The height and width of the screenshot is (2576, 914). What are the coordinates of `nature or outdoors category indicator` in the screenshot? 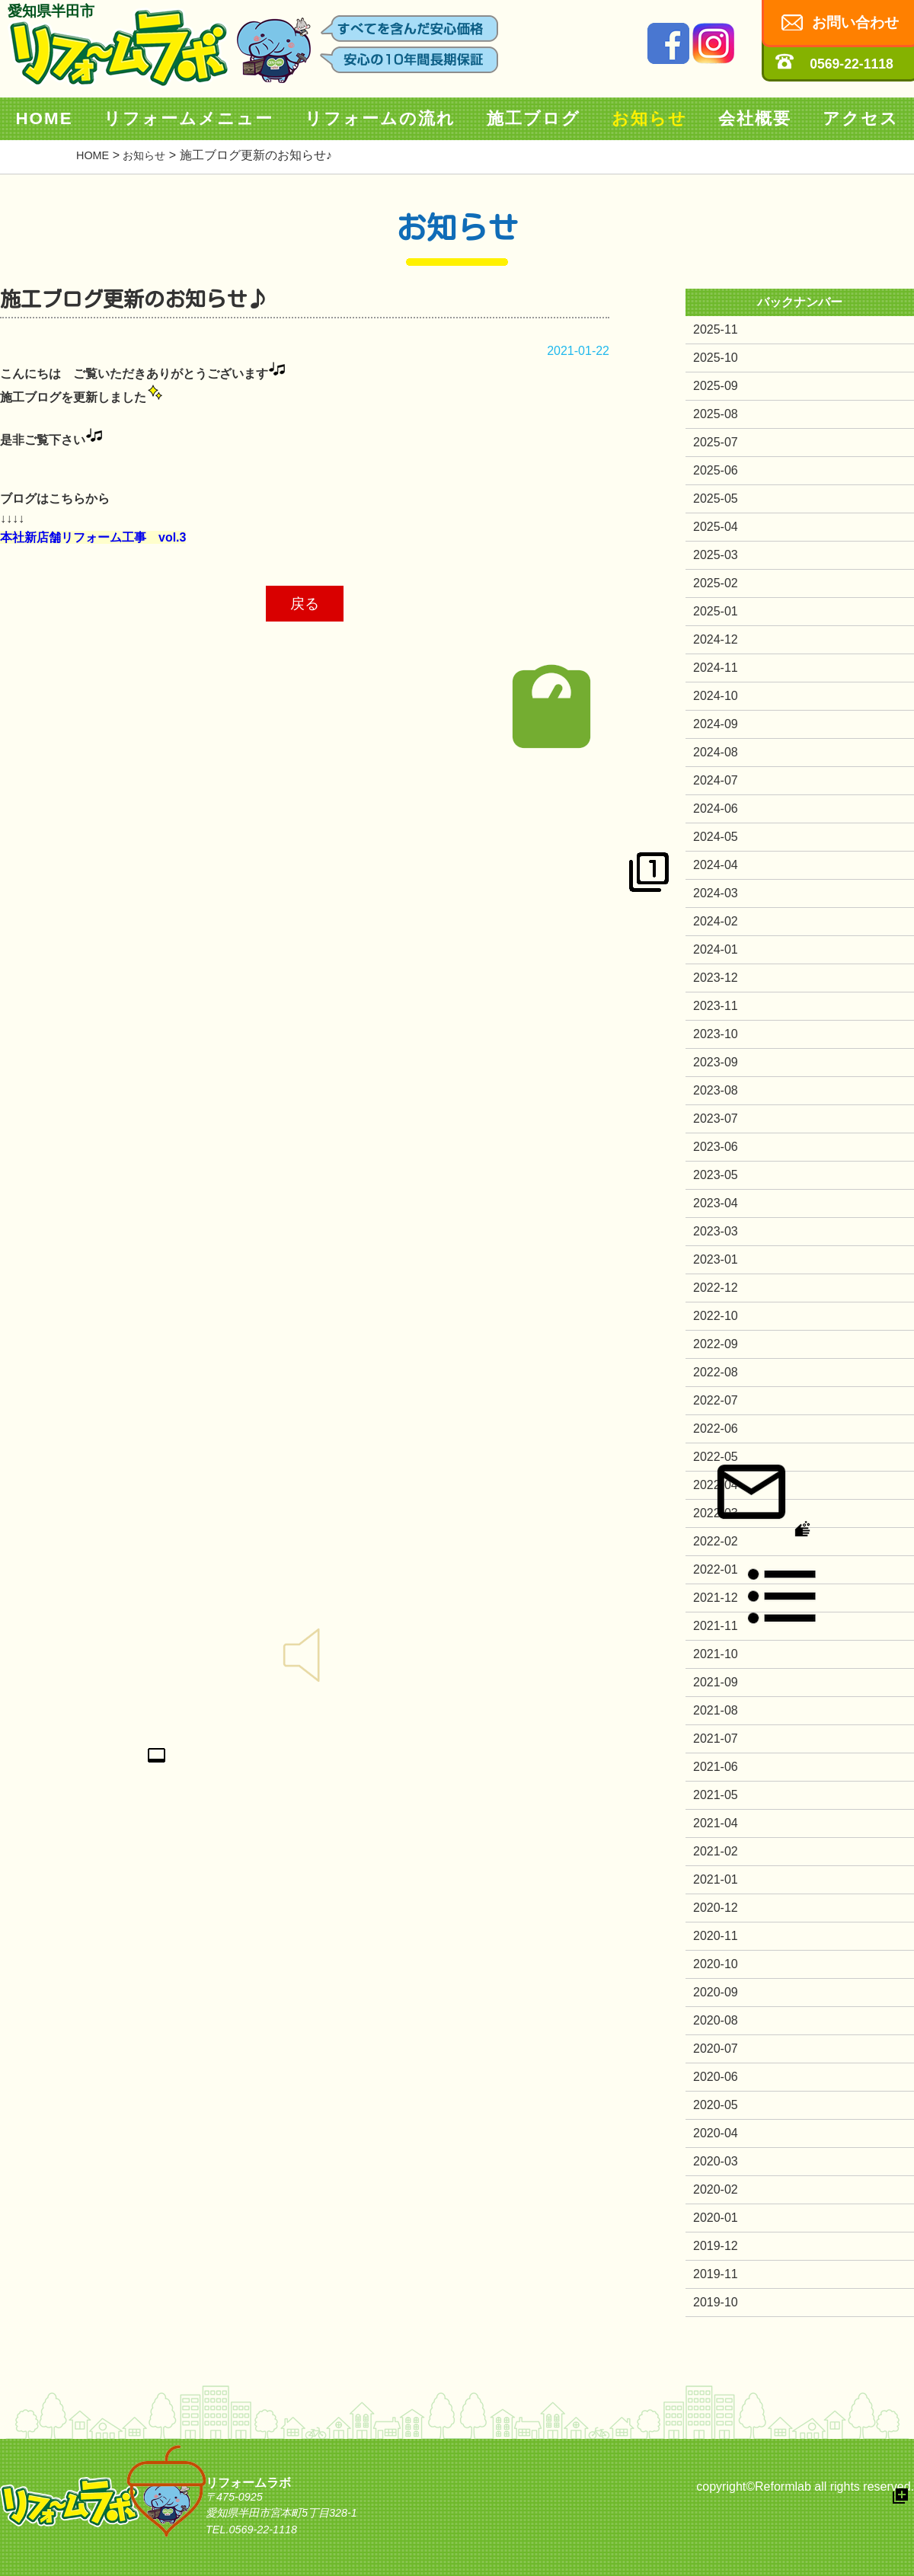 It's located at (166, 2491).